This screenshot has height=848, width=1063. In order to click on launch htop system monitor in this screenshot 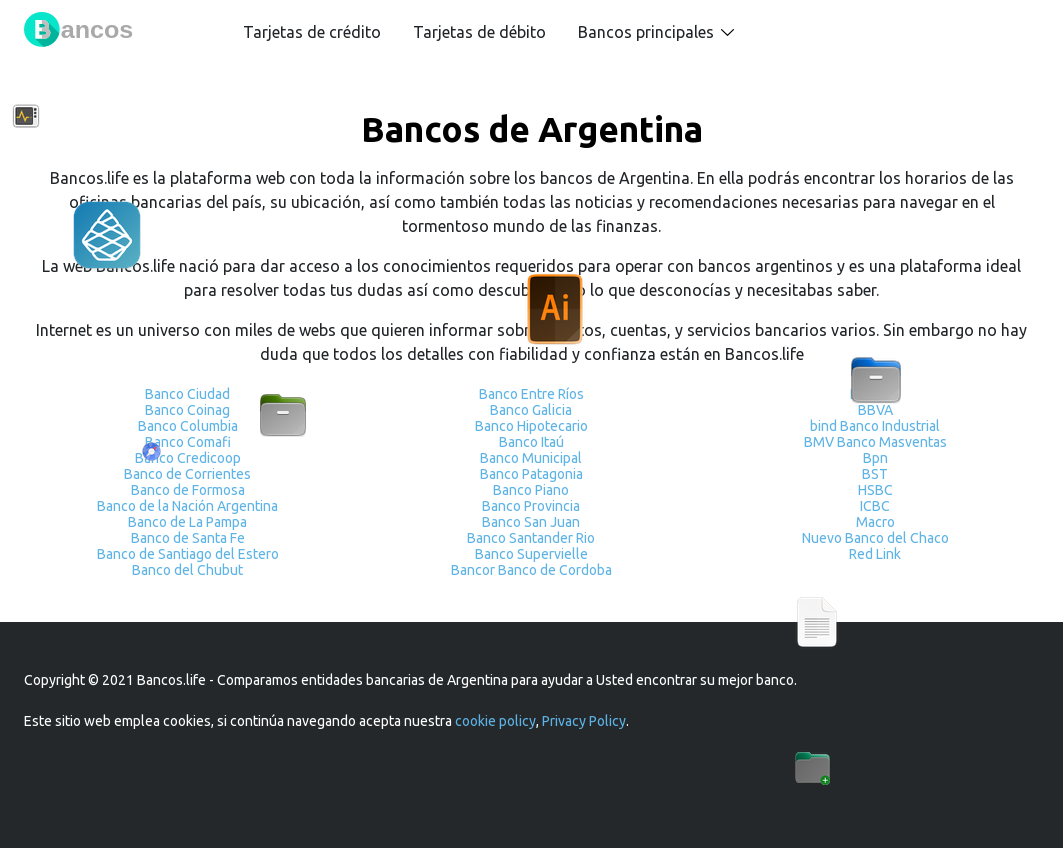, I will do `click(26, 116)`.